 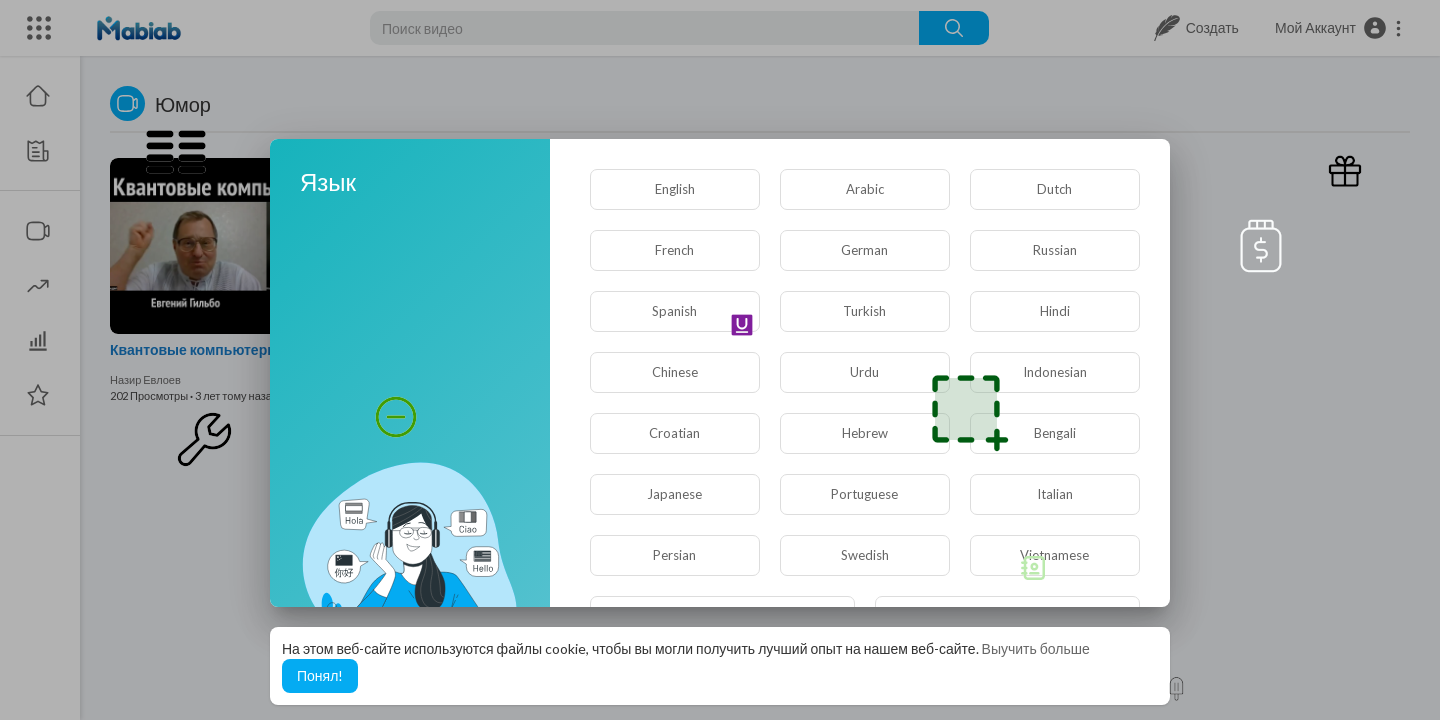 I want to click on send a tip or donation, so click(x=1261, y=246).